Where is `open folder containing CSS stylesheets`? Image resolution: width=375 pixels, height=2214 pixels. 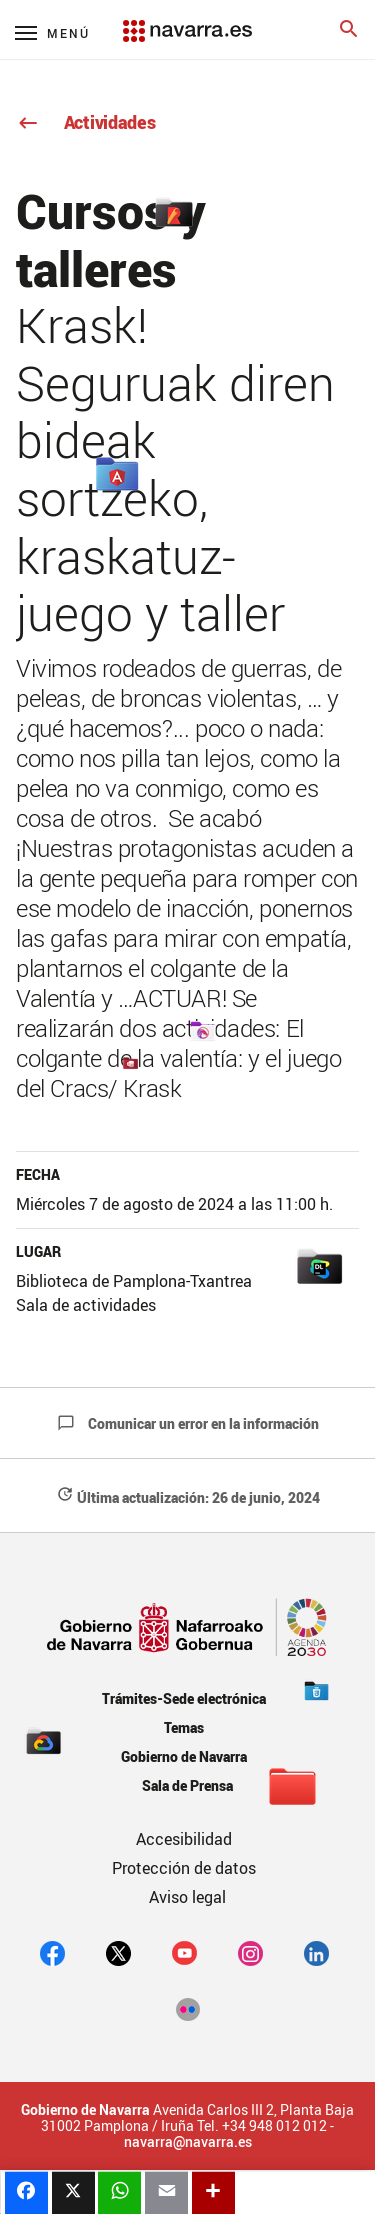
open folder containing CSS stylesheets is located at coordinates (316, 1691).